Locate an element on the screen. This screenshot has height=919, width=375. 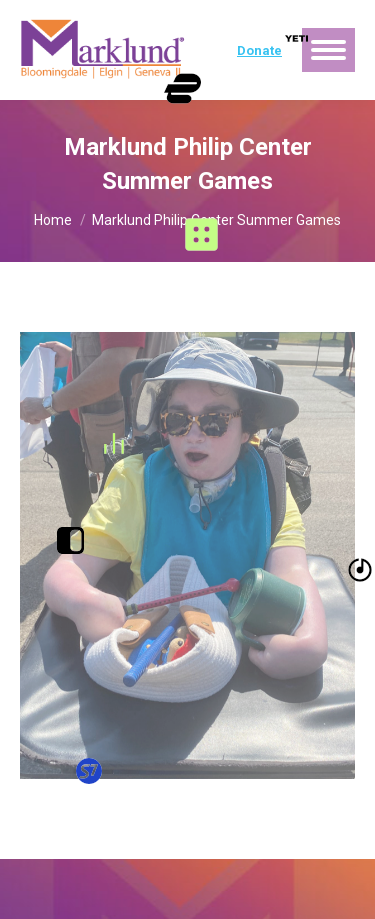
open the ExpressVPN app is located at coordinates (182, 88).